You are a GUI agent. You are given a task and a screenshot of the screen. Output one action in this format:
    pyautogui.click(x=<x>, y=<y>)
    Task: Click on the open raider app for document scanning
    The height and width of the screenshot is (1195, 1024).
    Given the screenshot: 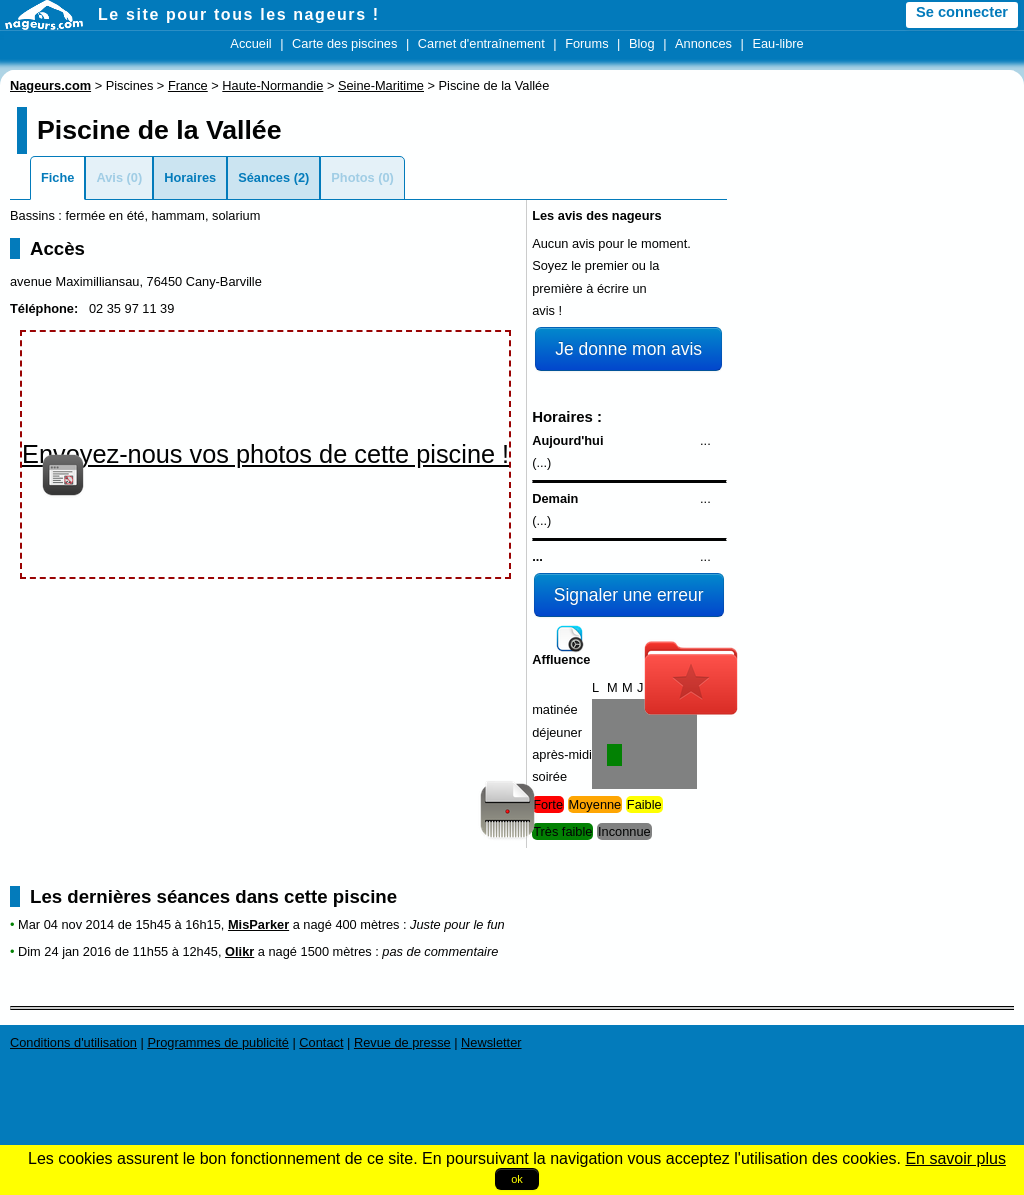 What is the action you would take?
    pyautogui.click(x=507, y=810)
    